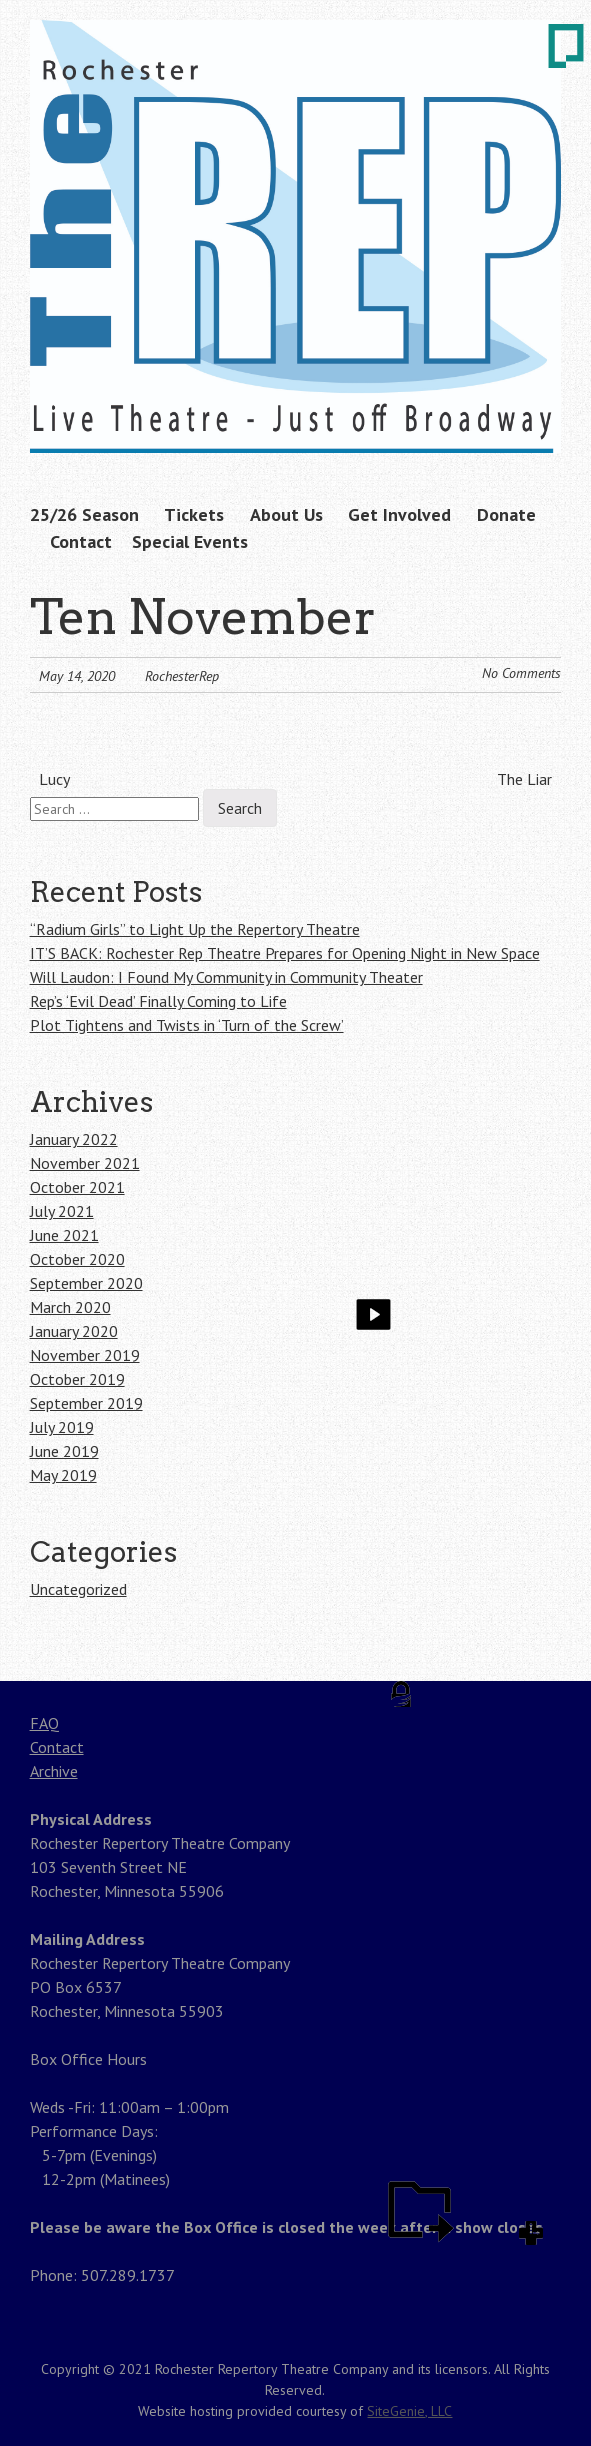  What do you see at coordinates (401, 1694) in the screenshot?
I see `gnu privacy guard (gpg) encryption software logo` at bounding box center [401, 1694].